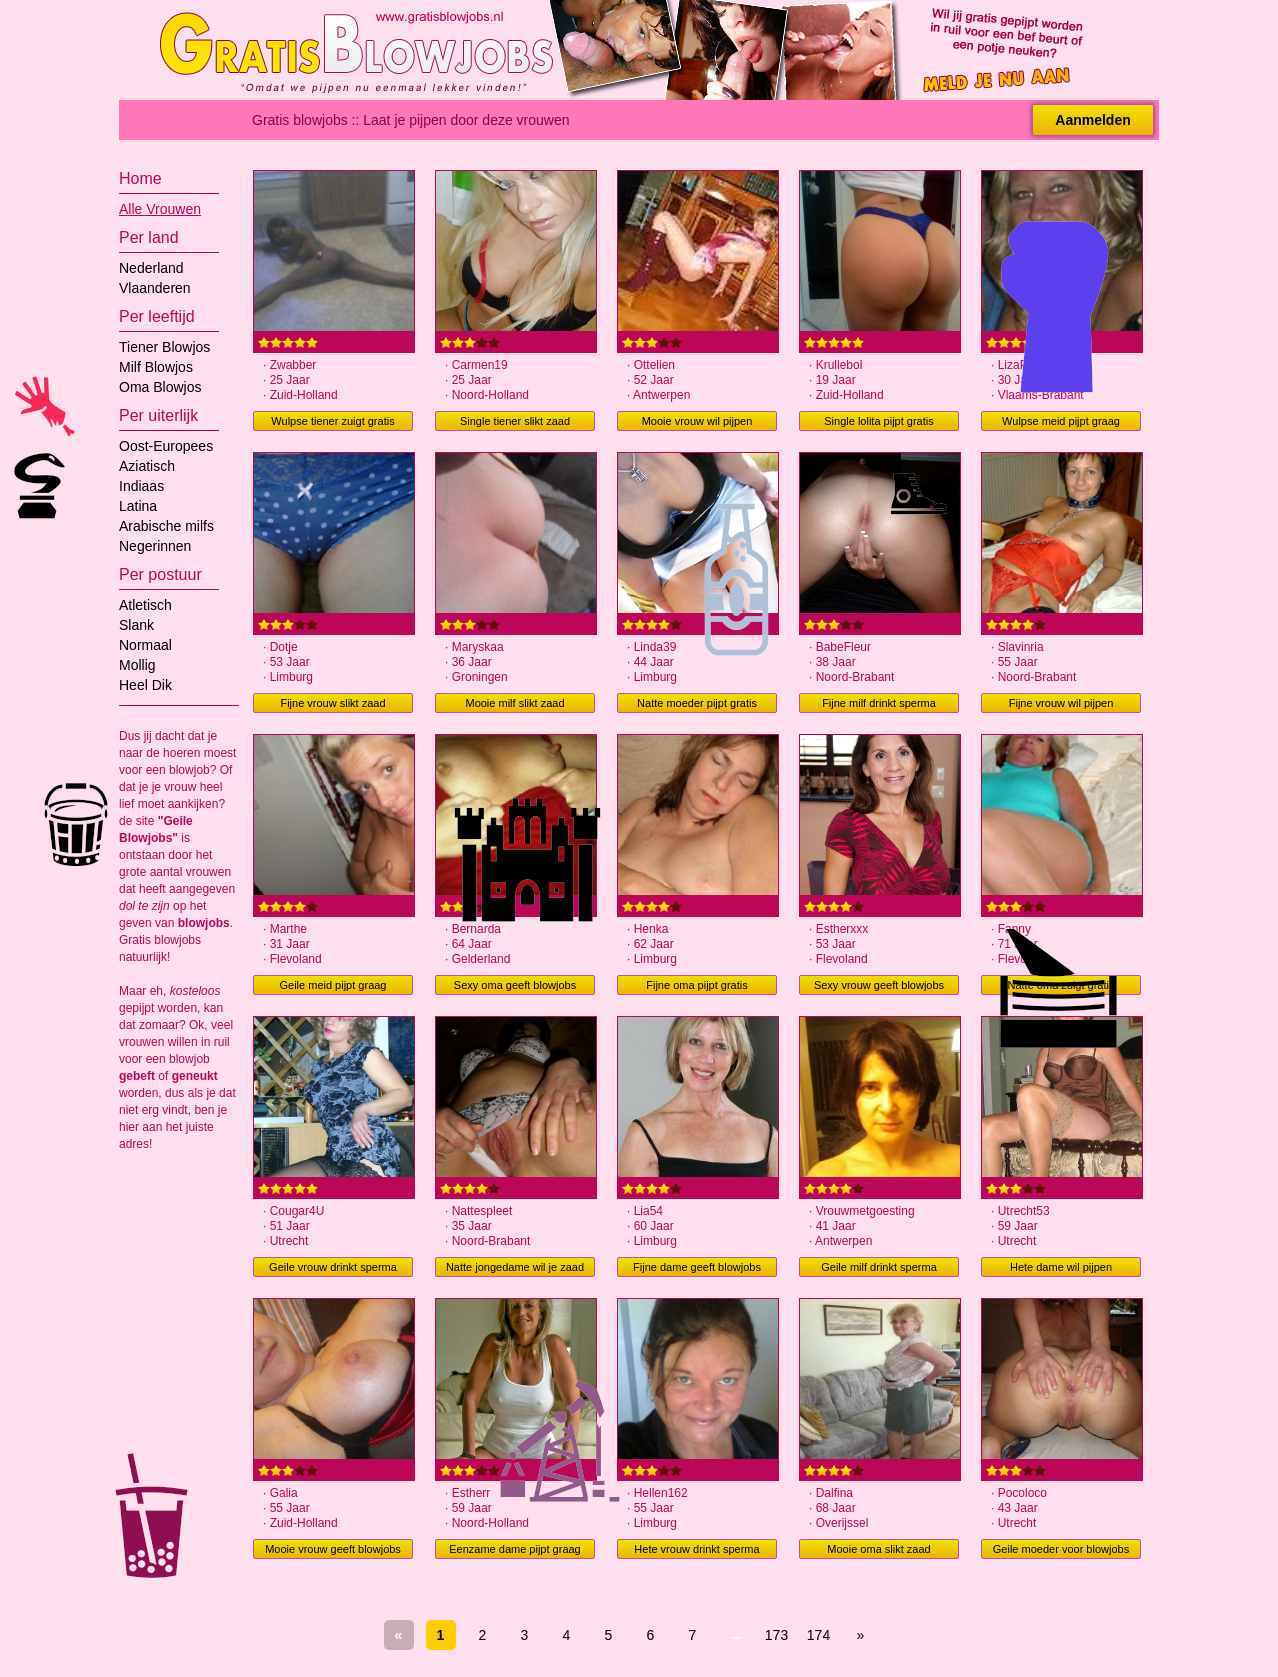 The width and height of the screenshot is (1278, 1677). What do you see at coordinates (527, 851) in the screenshot?
I see `view castle or fortress location` at bounding box center [527, 851].